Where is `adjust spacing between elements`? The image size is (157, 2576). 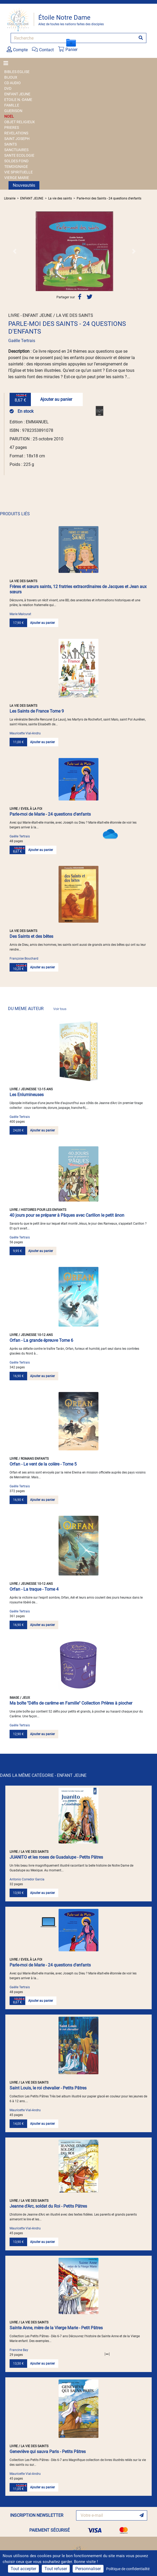 adjust spacing between elements is located at coordinates (107, 2354).